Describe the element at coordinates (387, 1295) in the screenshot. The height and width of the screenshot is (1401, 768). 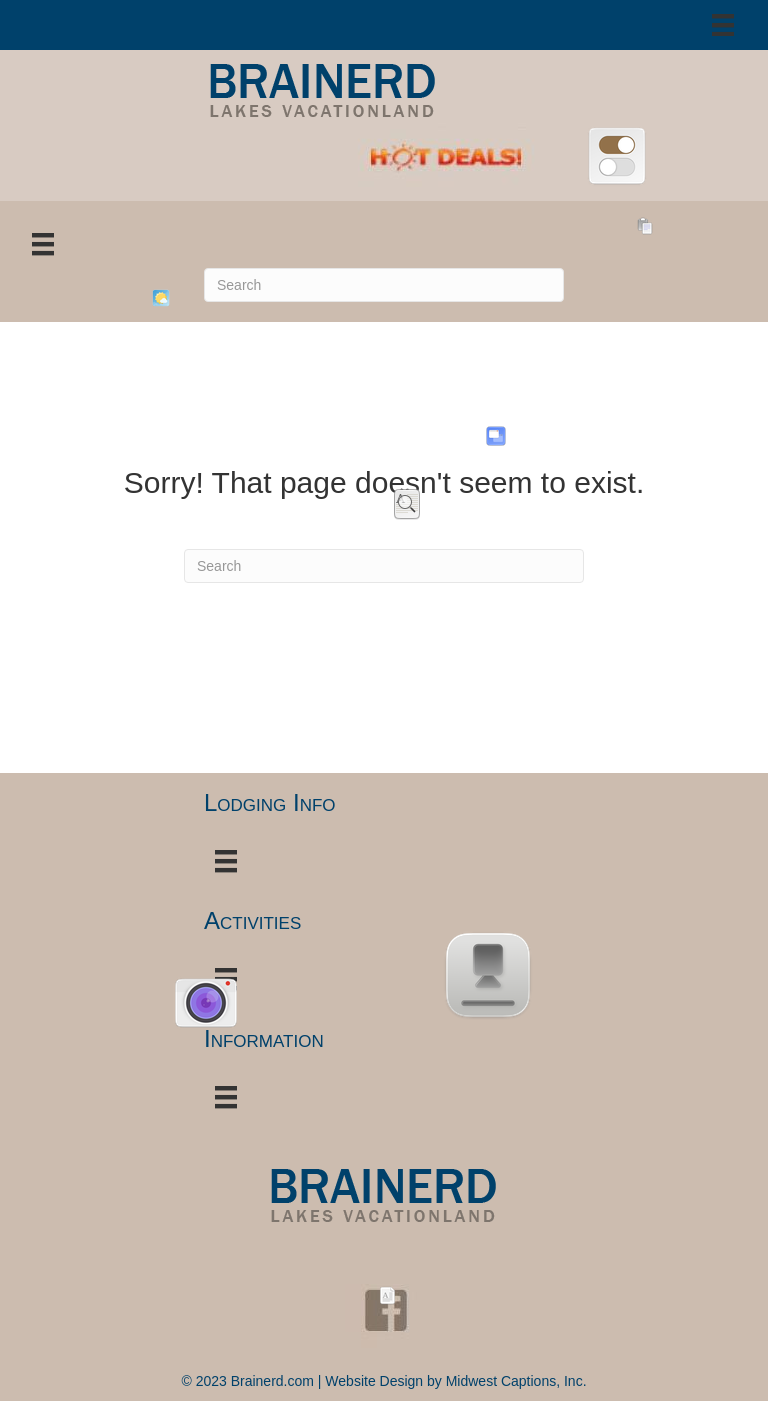
I see `open a rich text document` at that location.